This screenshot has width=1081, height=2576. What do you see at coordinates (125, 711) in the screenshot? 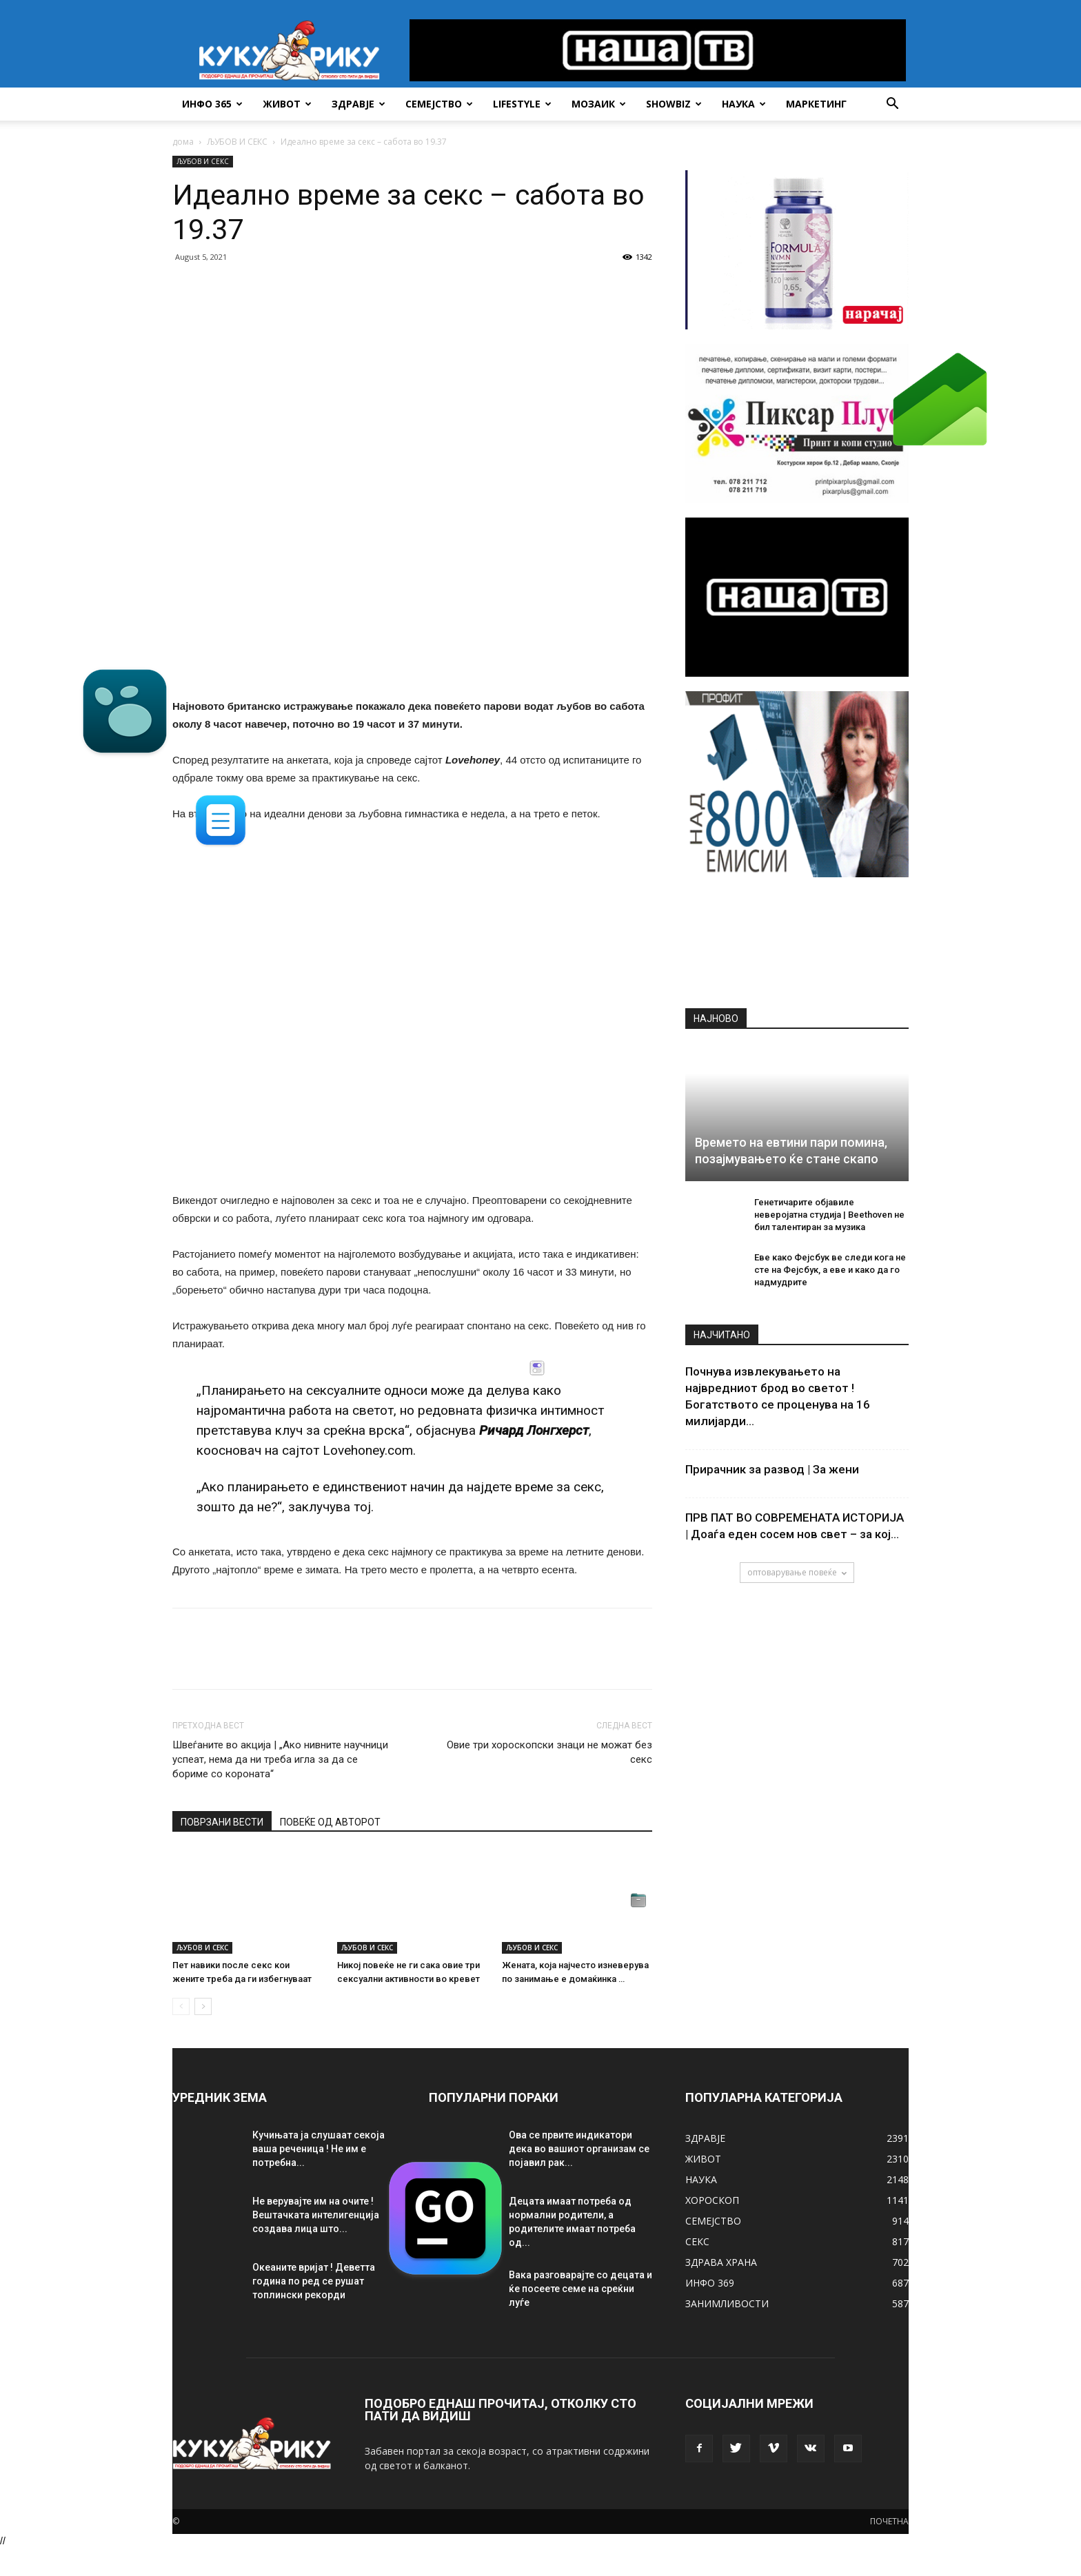
I see `open logseq app` at bounding box center [125, 711].